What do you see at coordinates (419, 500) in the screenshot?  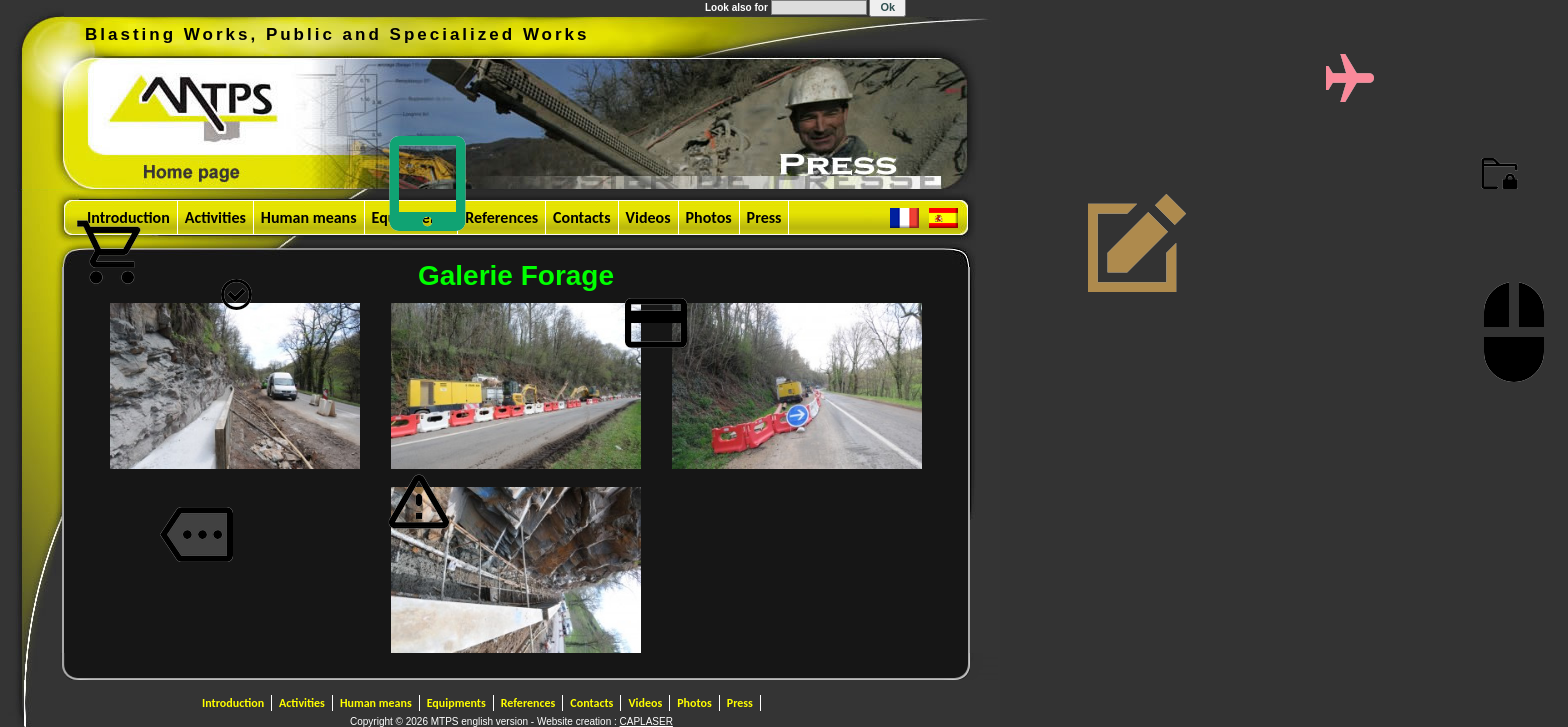 I see `indicates a warning or caution state` at bounding box center [419, 500].